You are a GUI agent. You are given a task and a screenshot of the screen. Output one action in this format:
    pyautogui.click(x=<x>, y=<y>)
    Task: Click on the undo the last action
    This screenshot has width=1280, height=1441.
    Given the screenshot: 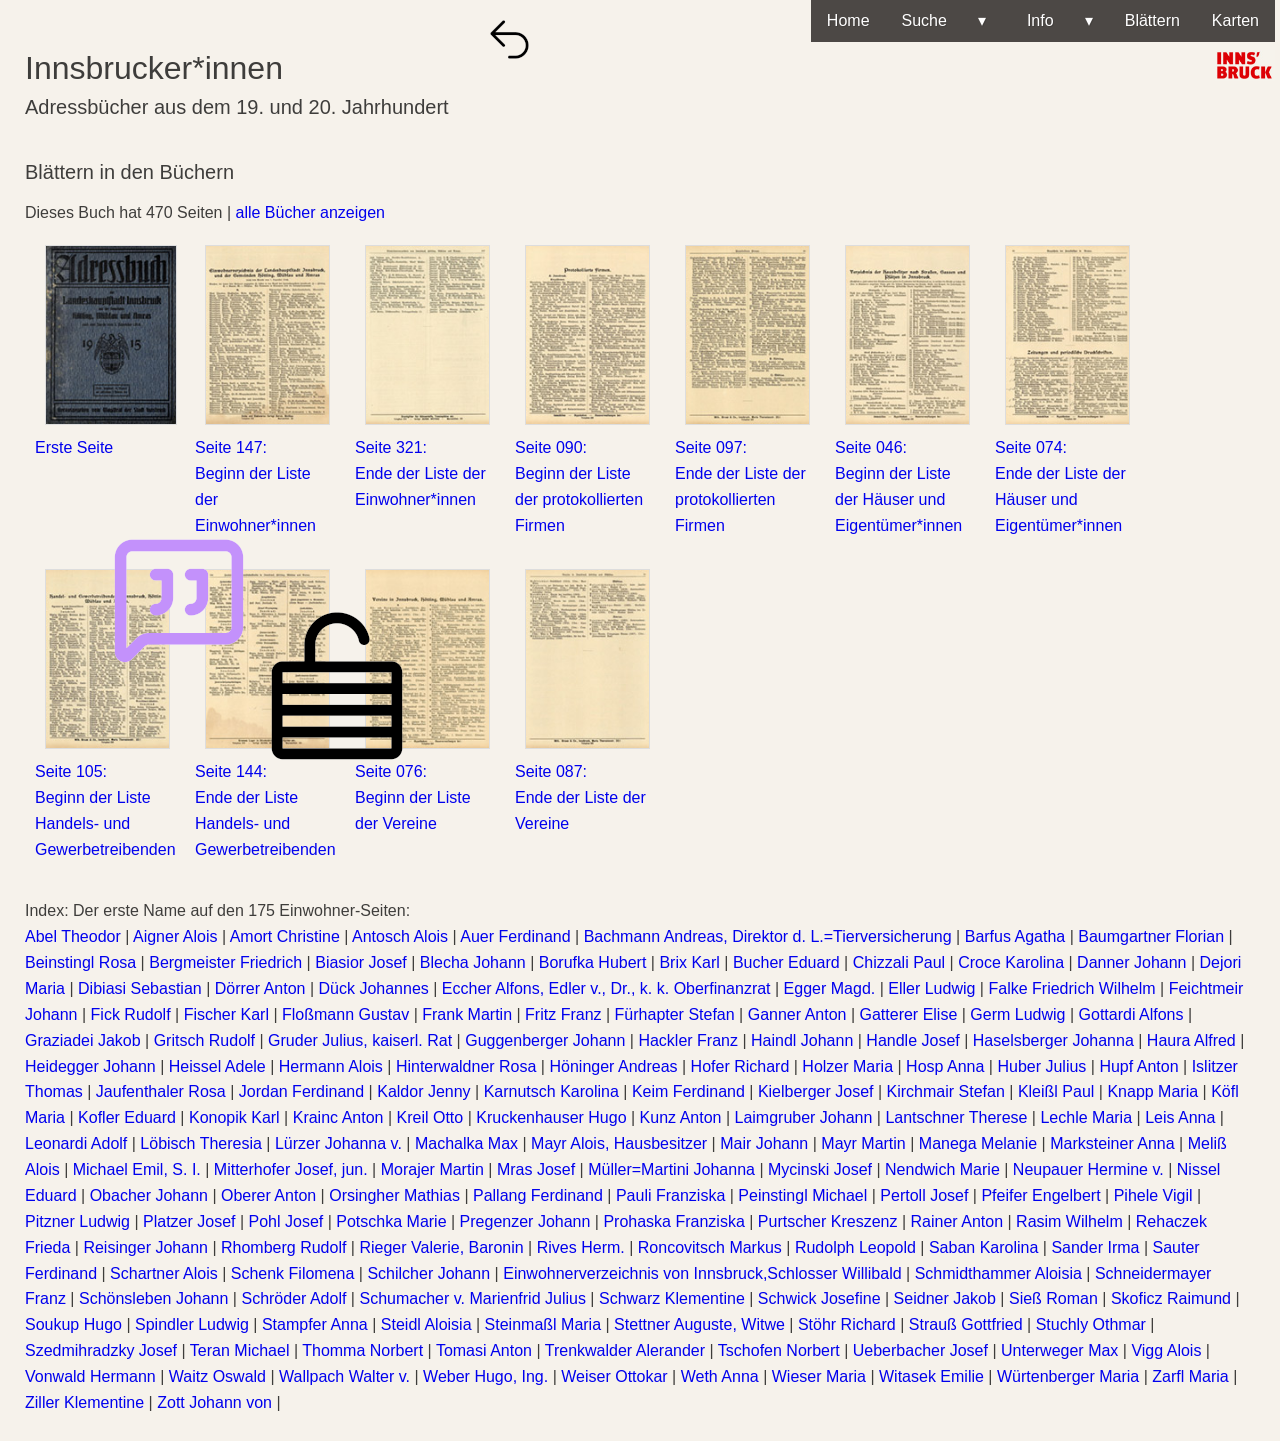 What is the action you would take?
    pyautogui.click(x=509, y=39)
    